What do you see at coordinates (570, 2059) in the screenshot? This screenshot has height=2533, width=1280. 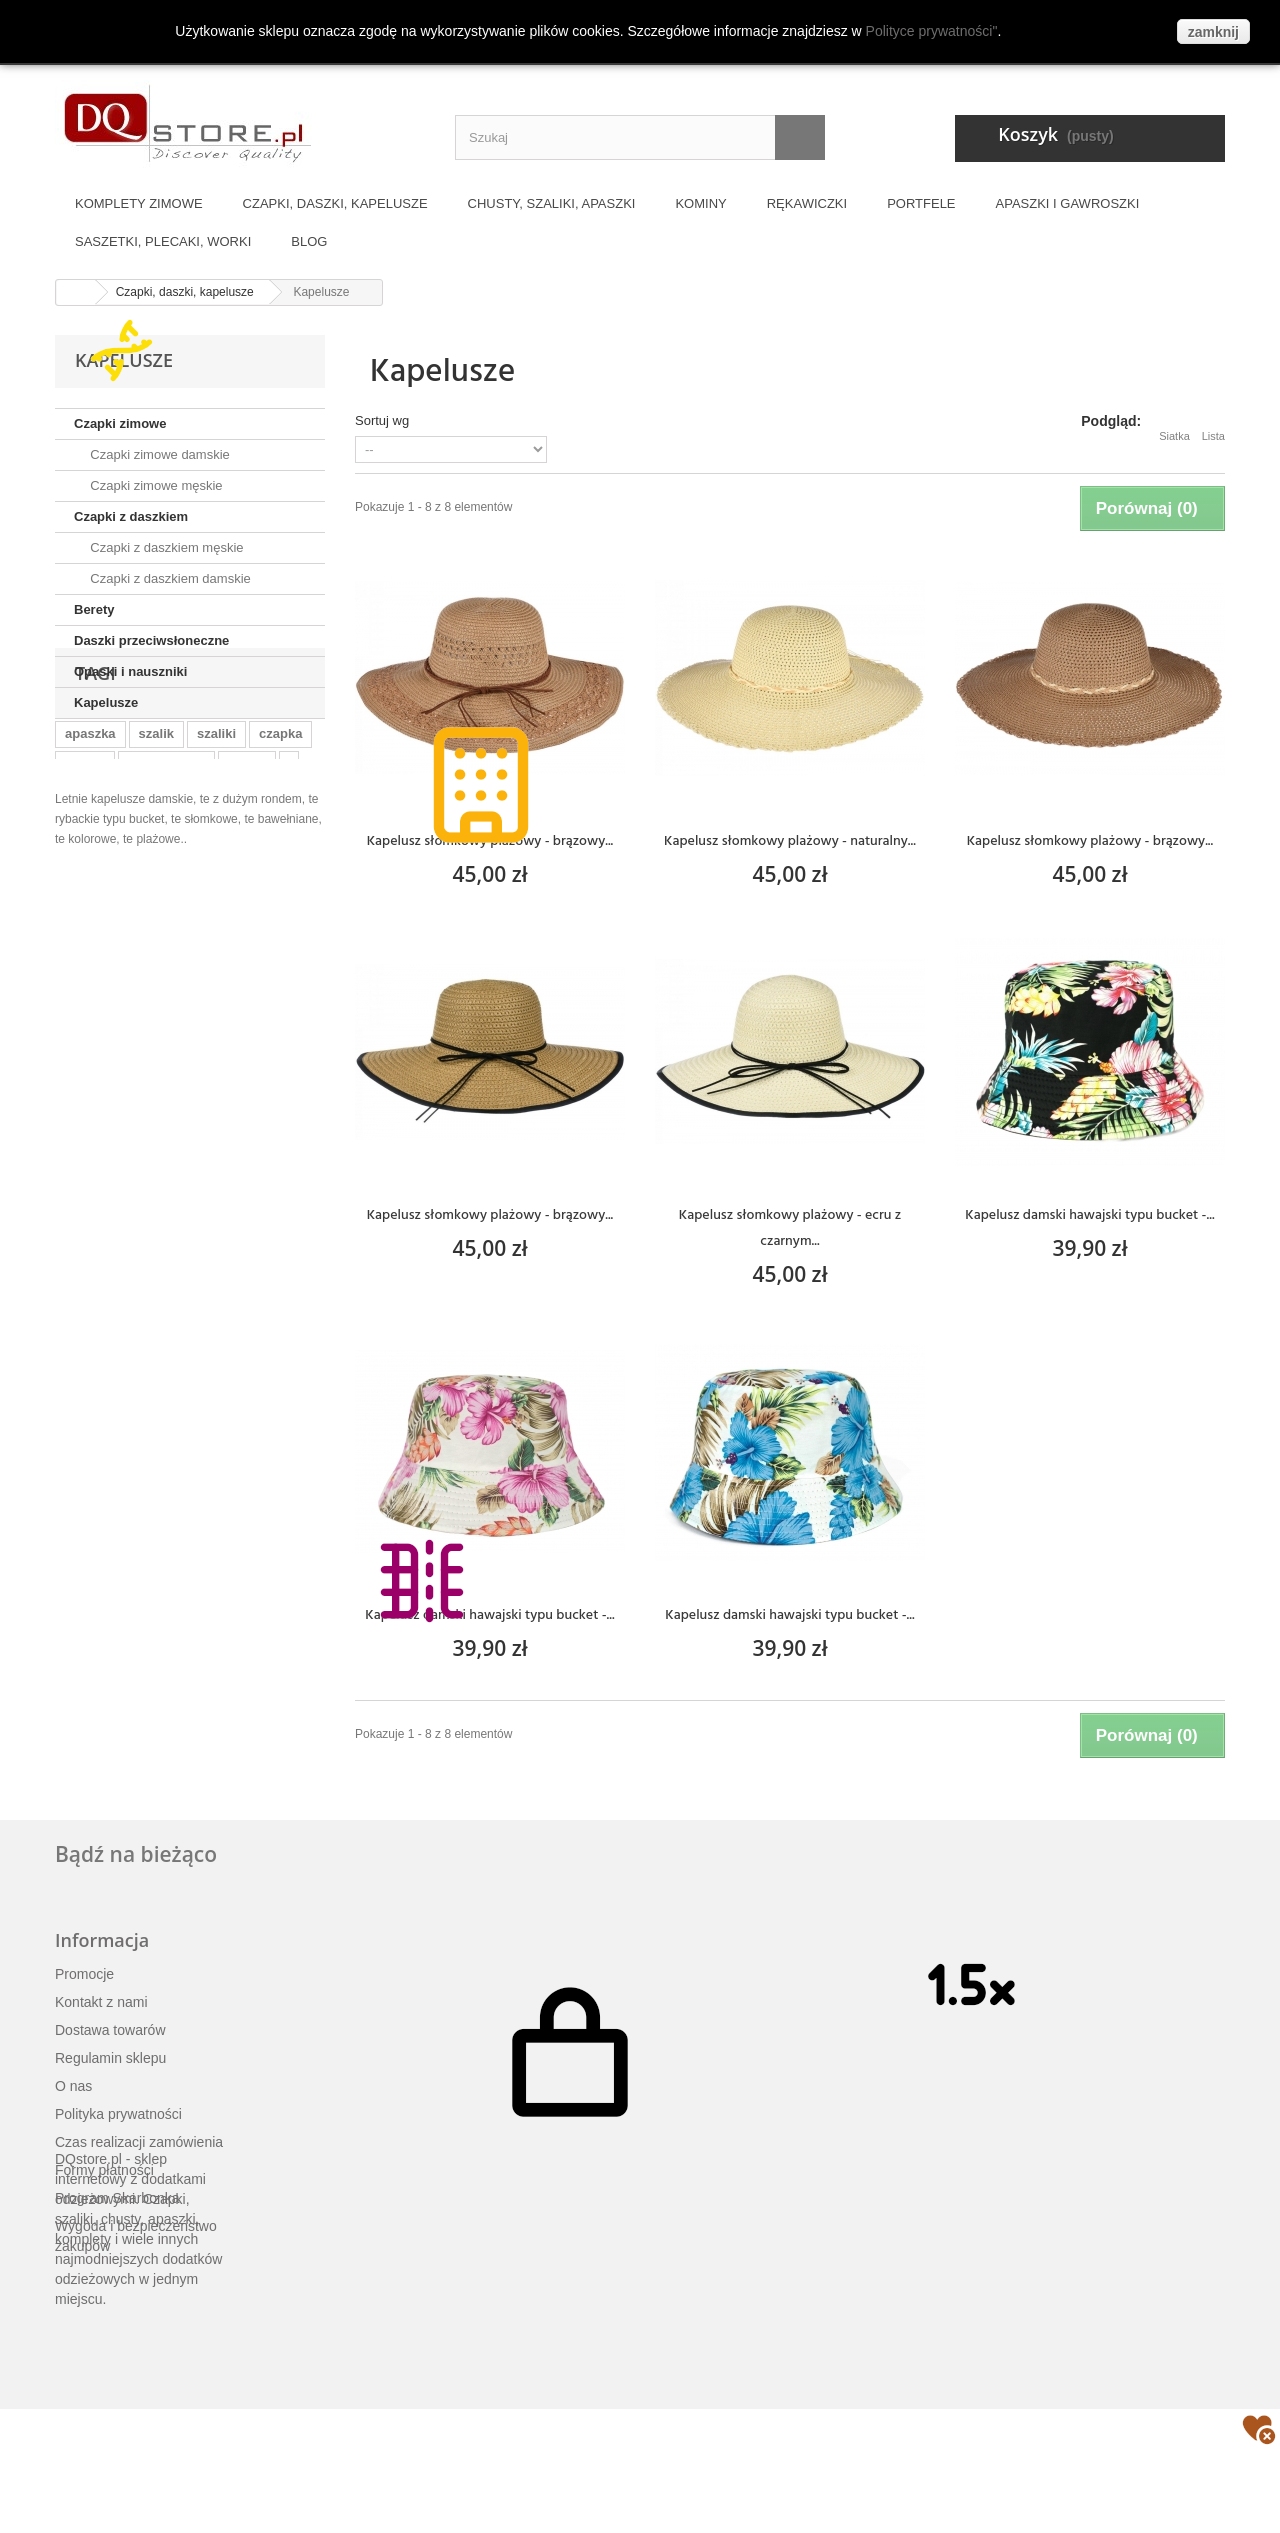 I see `lock or secure this item` at bounding box center [570, 2059].